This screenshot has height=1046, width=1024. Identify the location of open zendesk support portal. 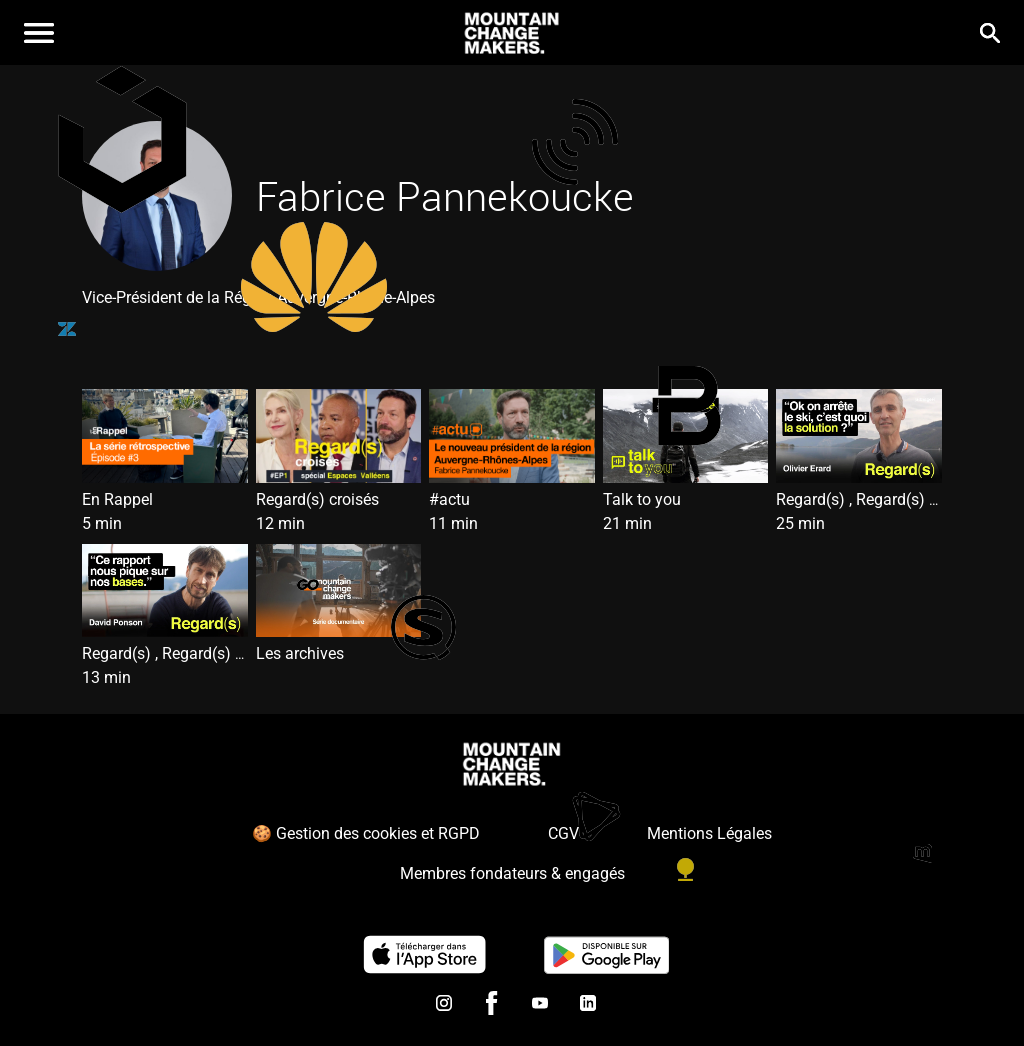
(67, 329).